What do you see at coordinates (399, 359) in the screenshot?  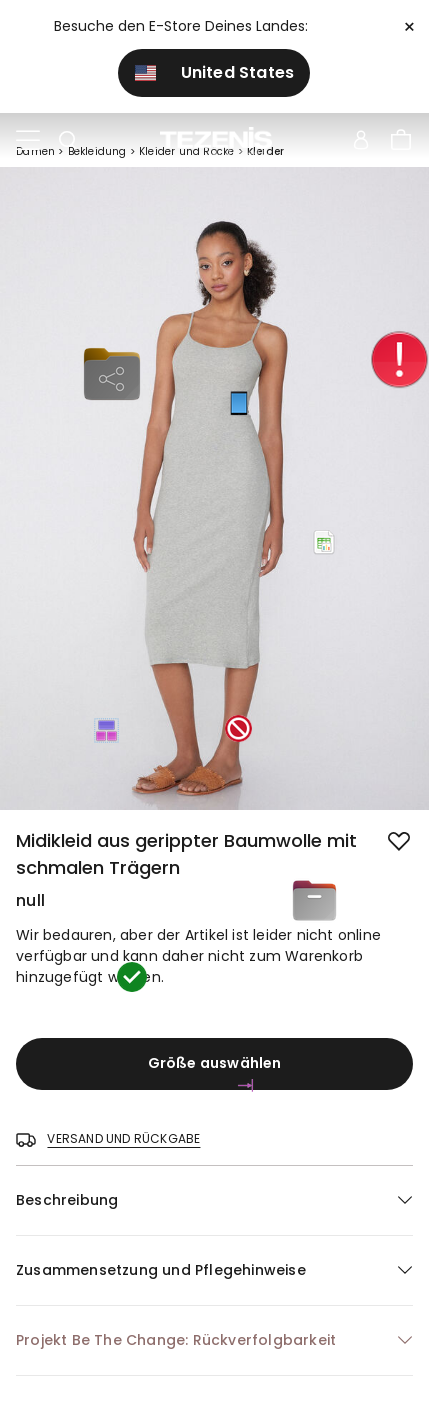 I see `indicates a warning or caution state` at bounding box center [399, 359].